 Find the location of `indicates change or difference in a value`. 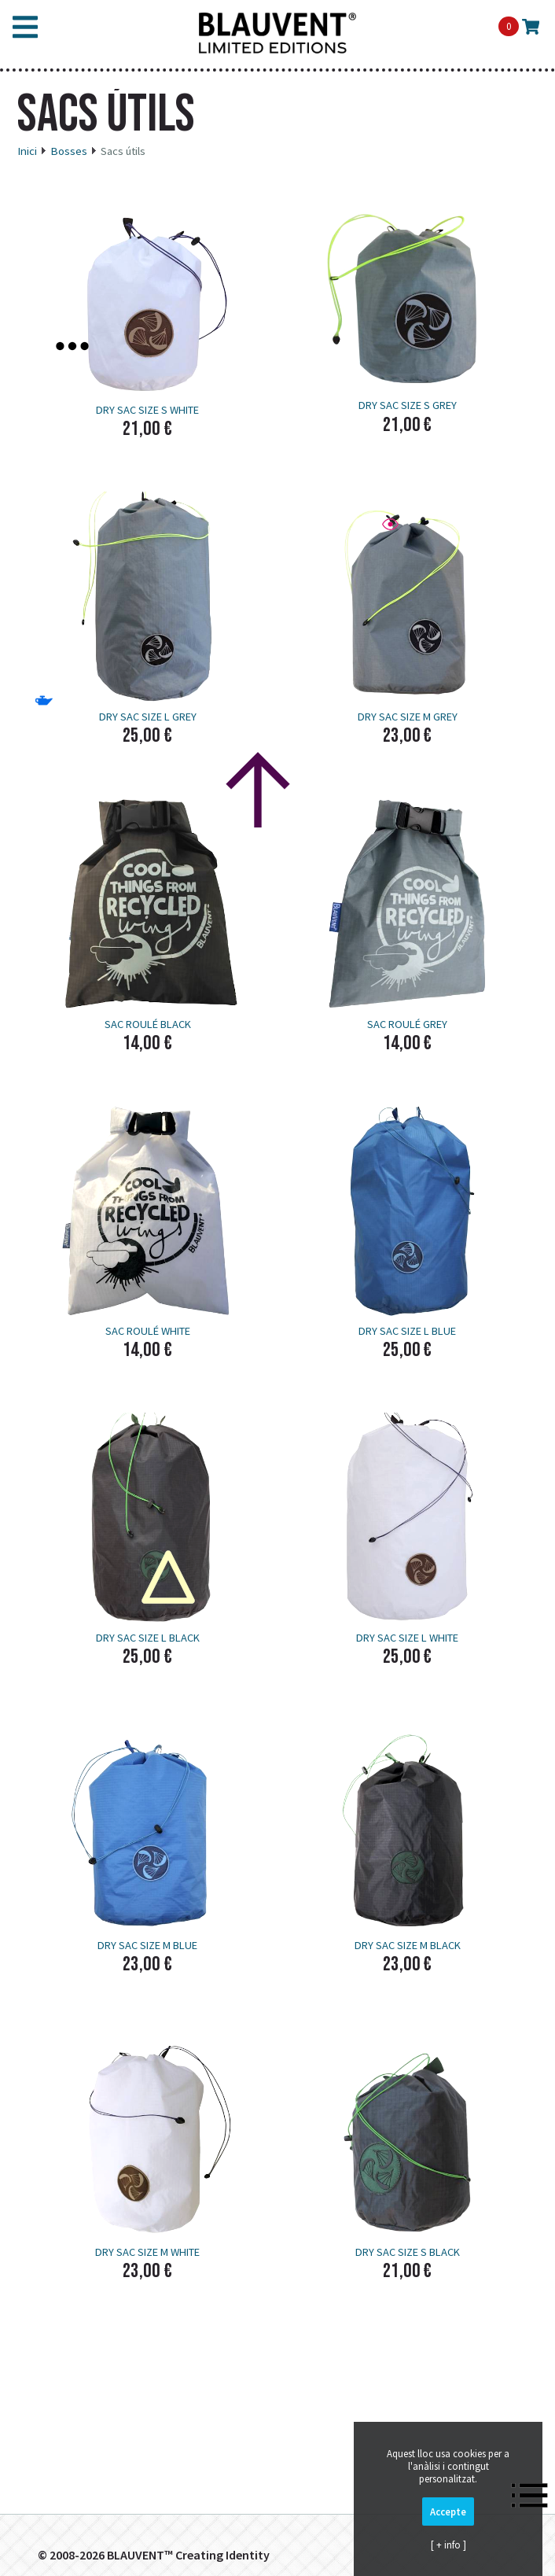

indicates change or difference in a value is located at coordinates (168, 1577).